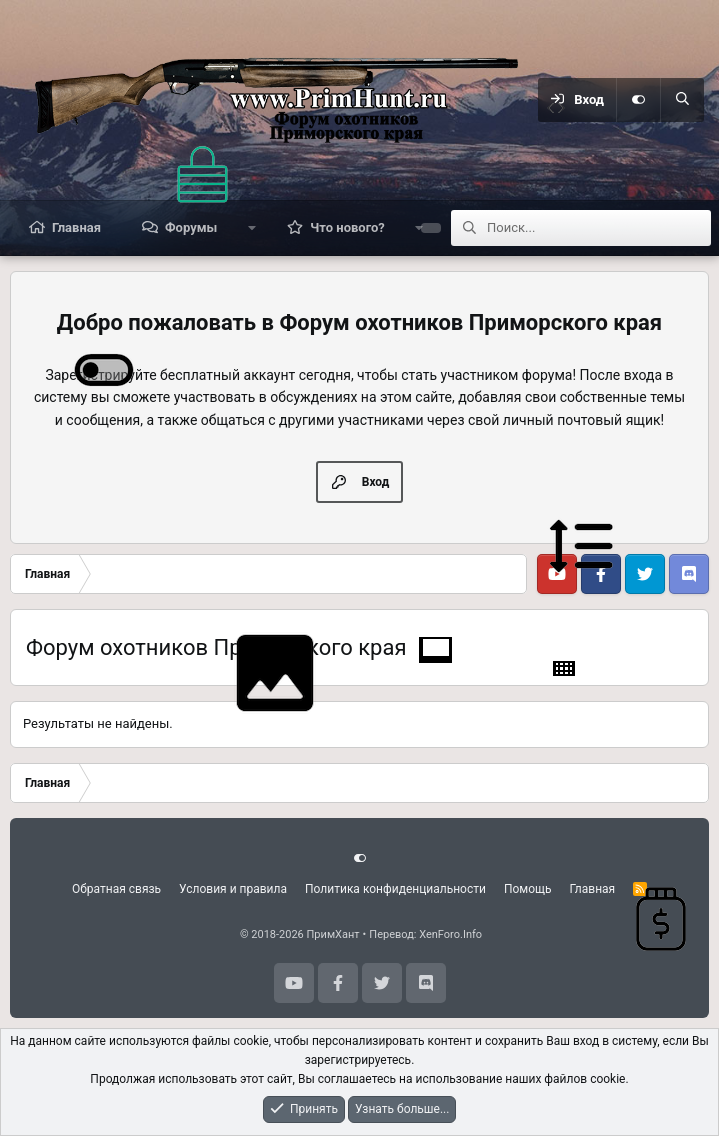 This screenshot has width=719, height=1136. Describe the element at coordinates (436, 650) in the screenshot. I see `video player with caption or subtitle bar` at that location.